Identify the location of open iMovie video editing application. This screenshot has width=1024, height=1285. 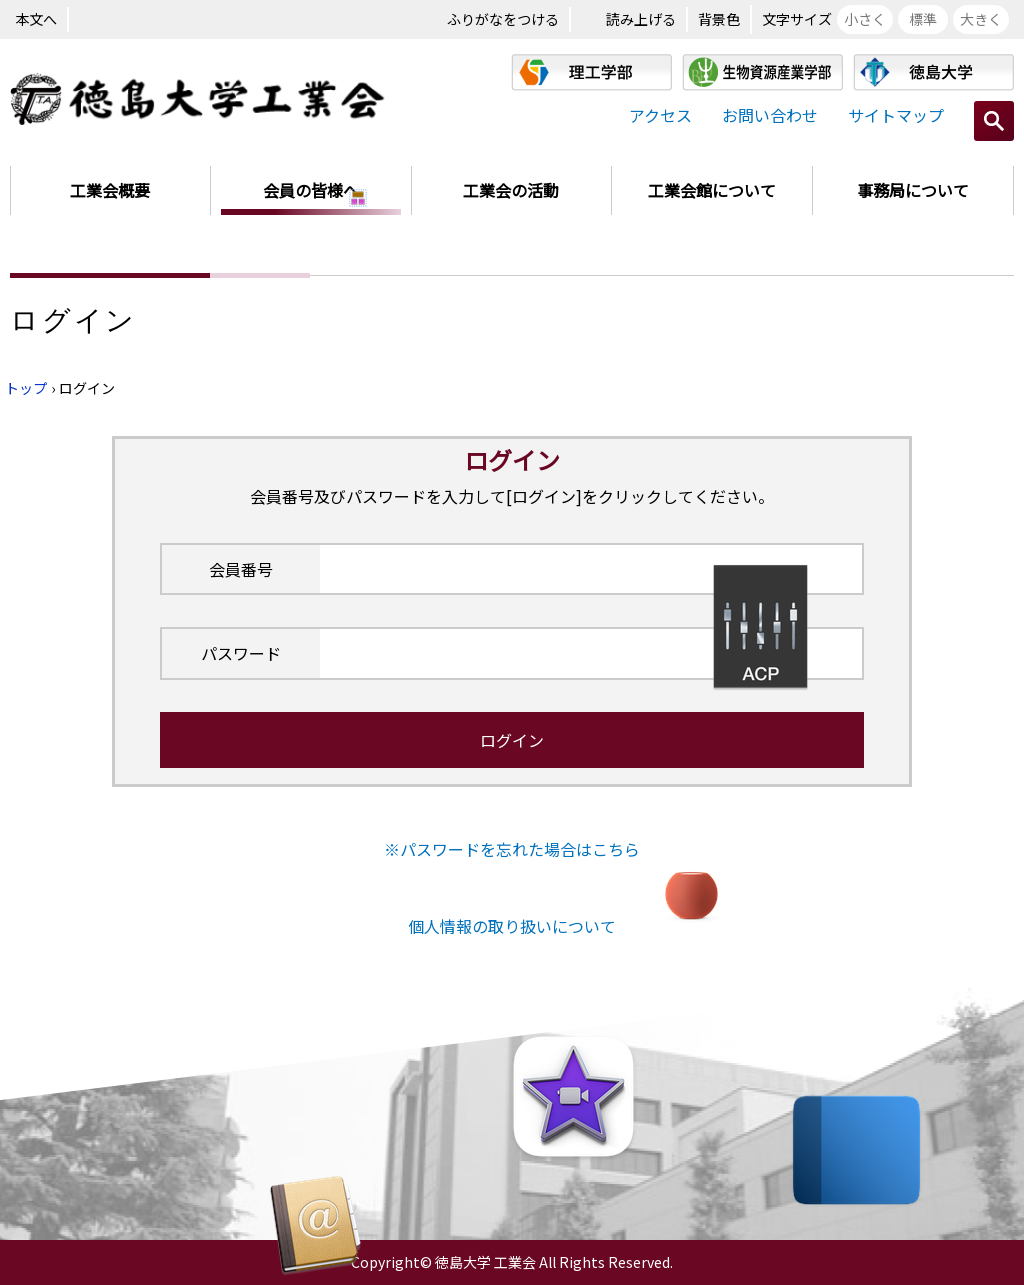
(573, 1096).